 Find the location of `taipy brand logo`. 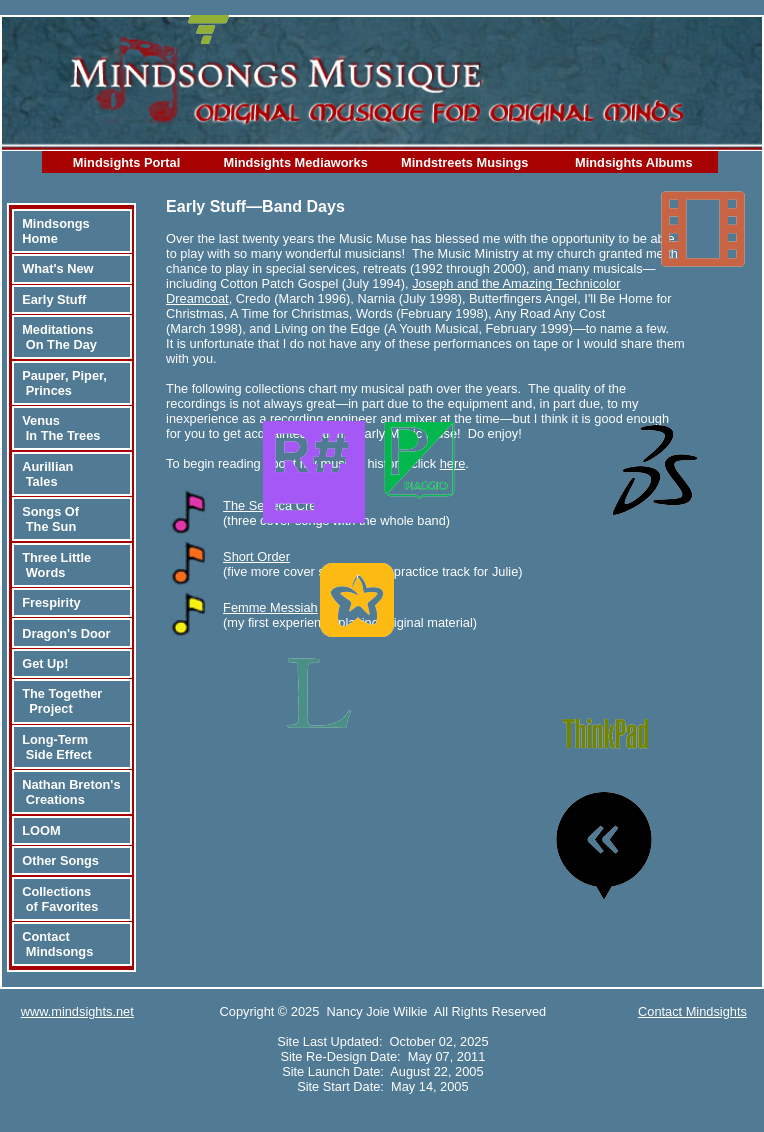

taipy brand logo is located at coordinates (208, 29).